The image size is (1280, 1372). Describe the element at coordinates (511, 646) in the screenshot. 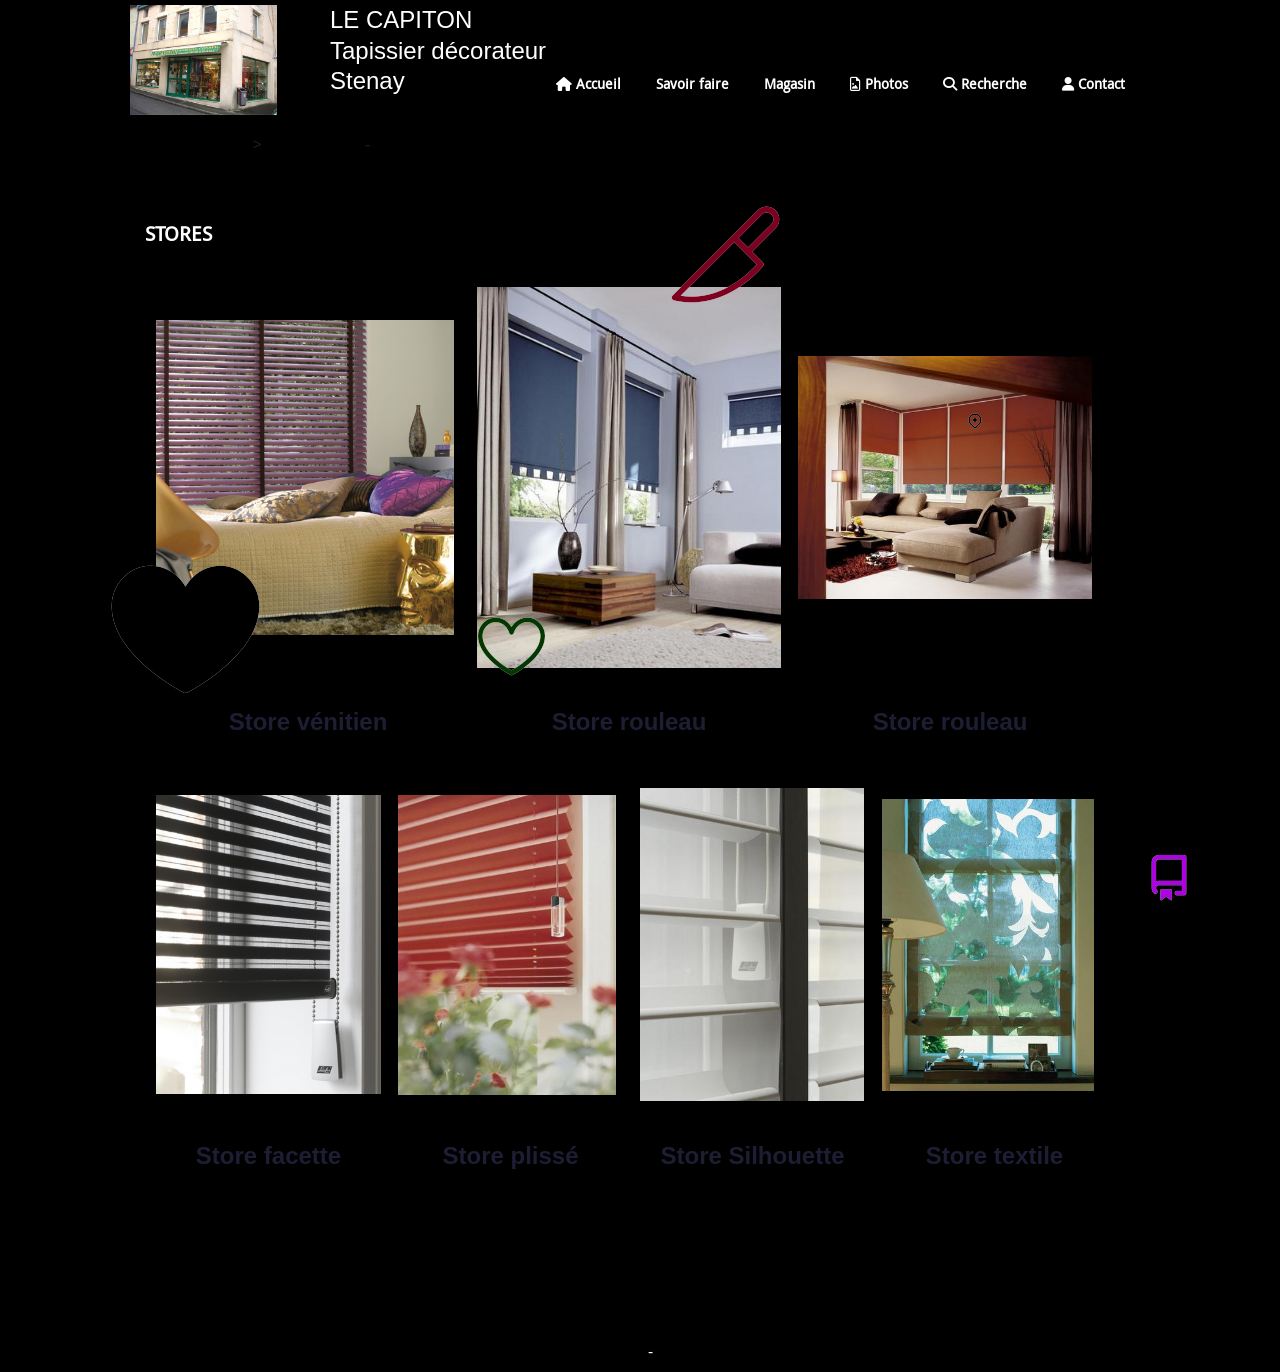

I see `like or favorite this item` at that location.